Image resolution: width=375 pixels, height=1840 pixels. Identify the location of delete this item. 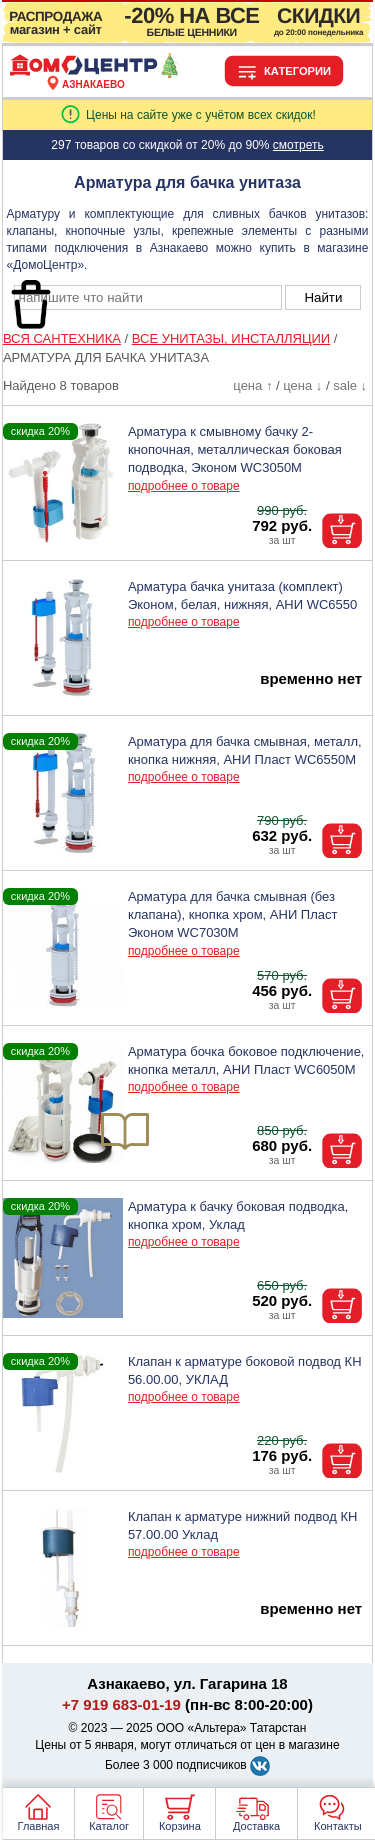
(31, 306).